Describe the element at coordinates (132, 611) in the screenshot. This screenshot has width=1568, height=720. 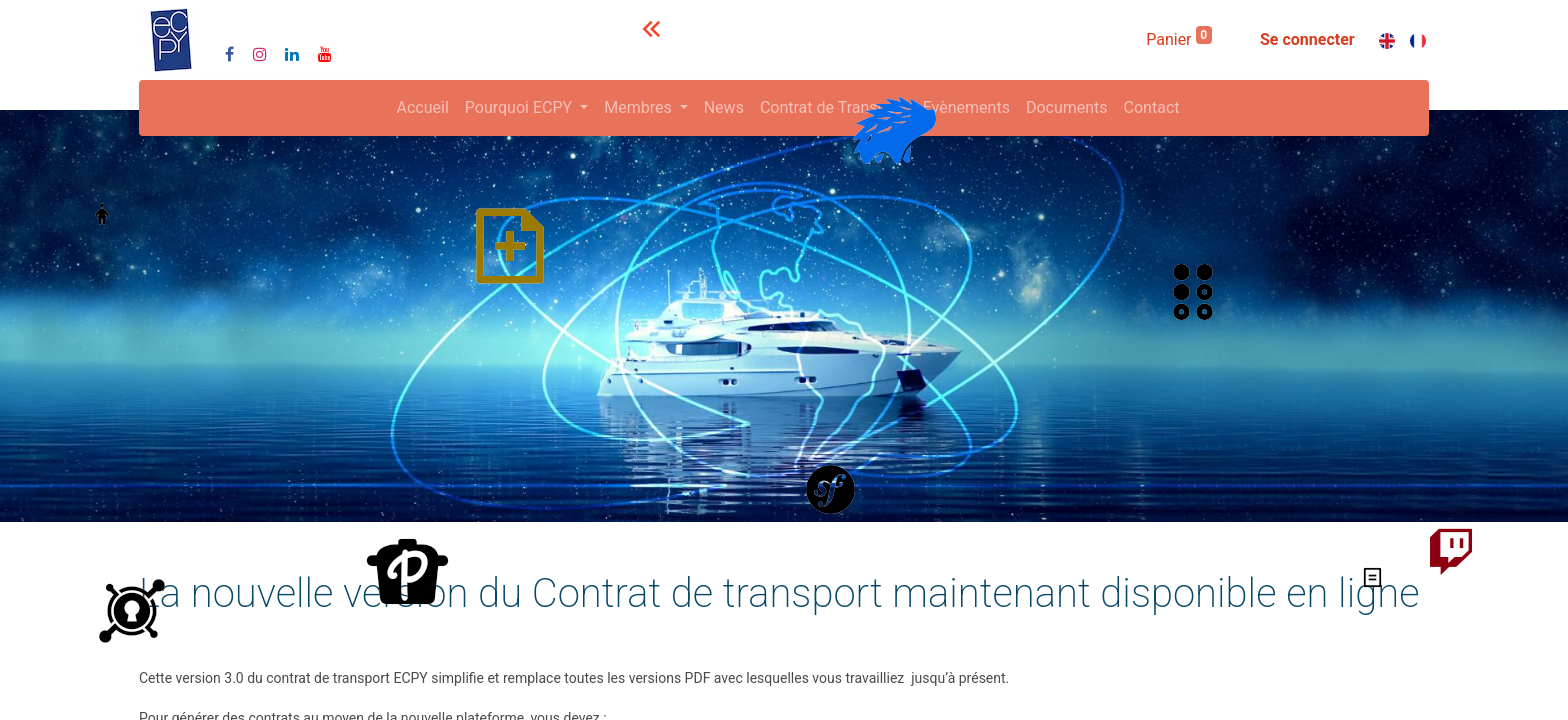
I see `keycdn logo - a content delivery network service` at that location.